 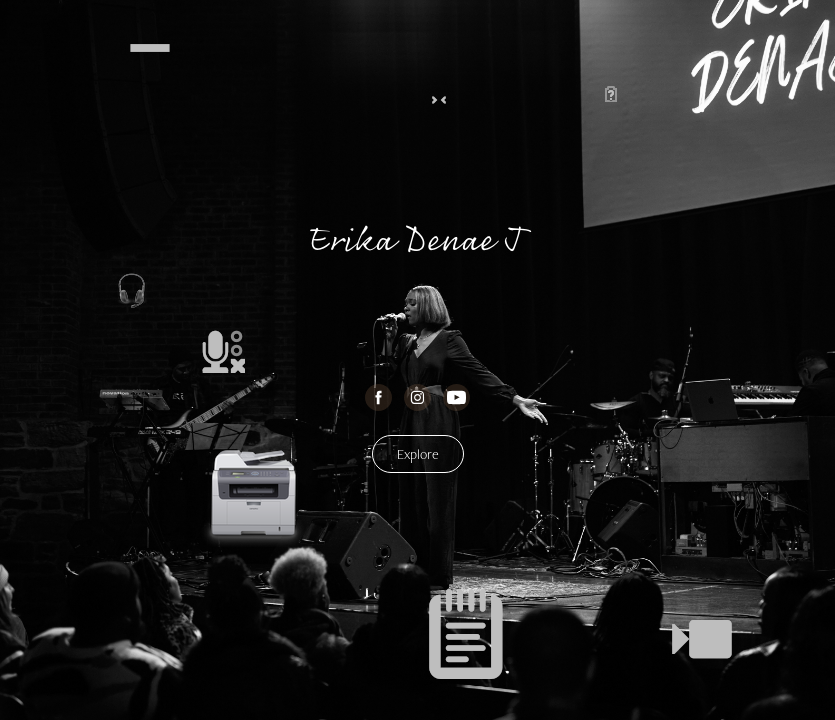 What do you see at coordinates (702, 637) in the screenshot?
I see `open your videos folder` at bounding box center [702, 637].